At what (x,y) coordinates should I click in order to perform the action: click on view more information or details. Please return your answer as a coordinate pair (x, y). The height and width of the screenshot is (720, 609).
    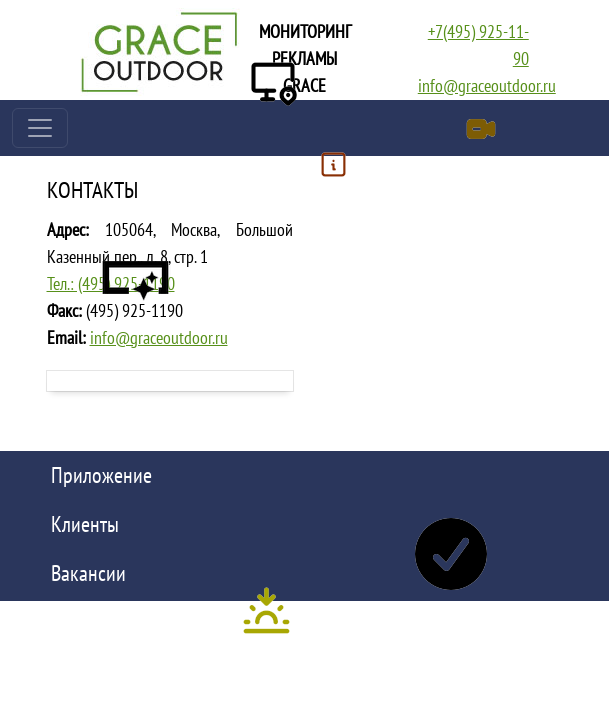
    Looking at the image, I should click on (333, 164).